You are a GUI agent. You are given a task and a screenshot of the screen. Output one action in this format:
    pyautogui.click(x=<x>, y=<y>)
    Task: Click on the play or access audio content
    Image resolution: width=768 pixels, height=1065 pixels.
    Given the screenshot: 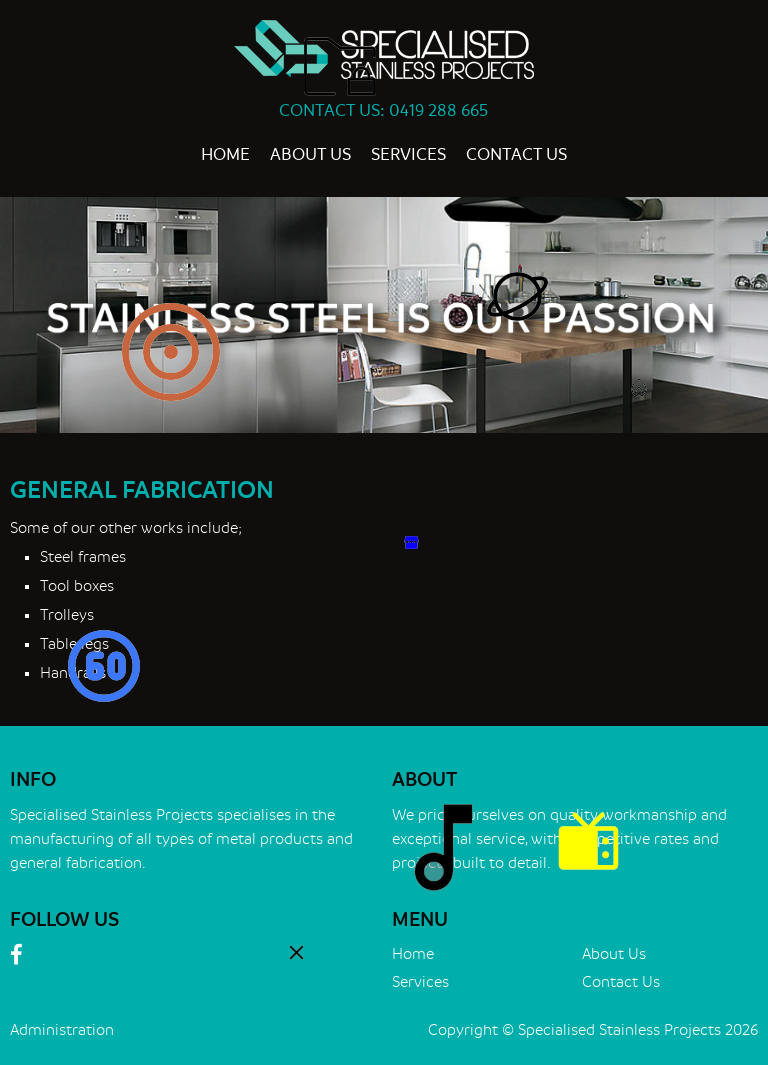 What is the action you would take?
    pyautogui.click(x=443, y=847)
    